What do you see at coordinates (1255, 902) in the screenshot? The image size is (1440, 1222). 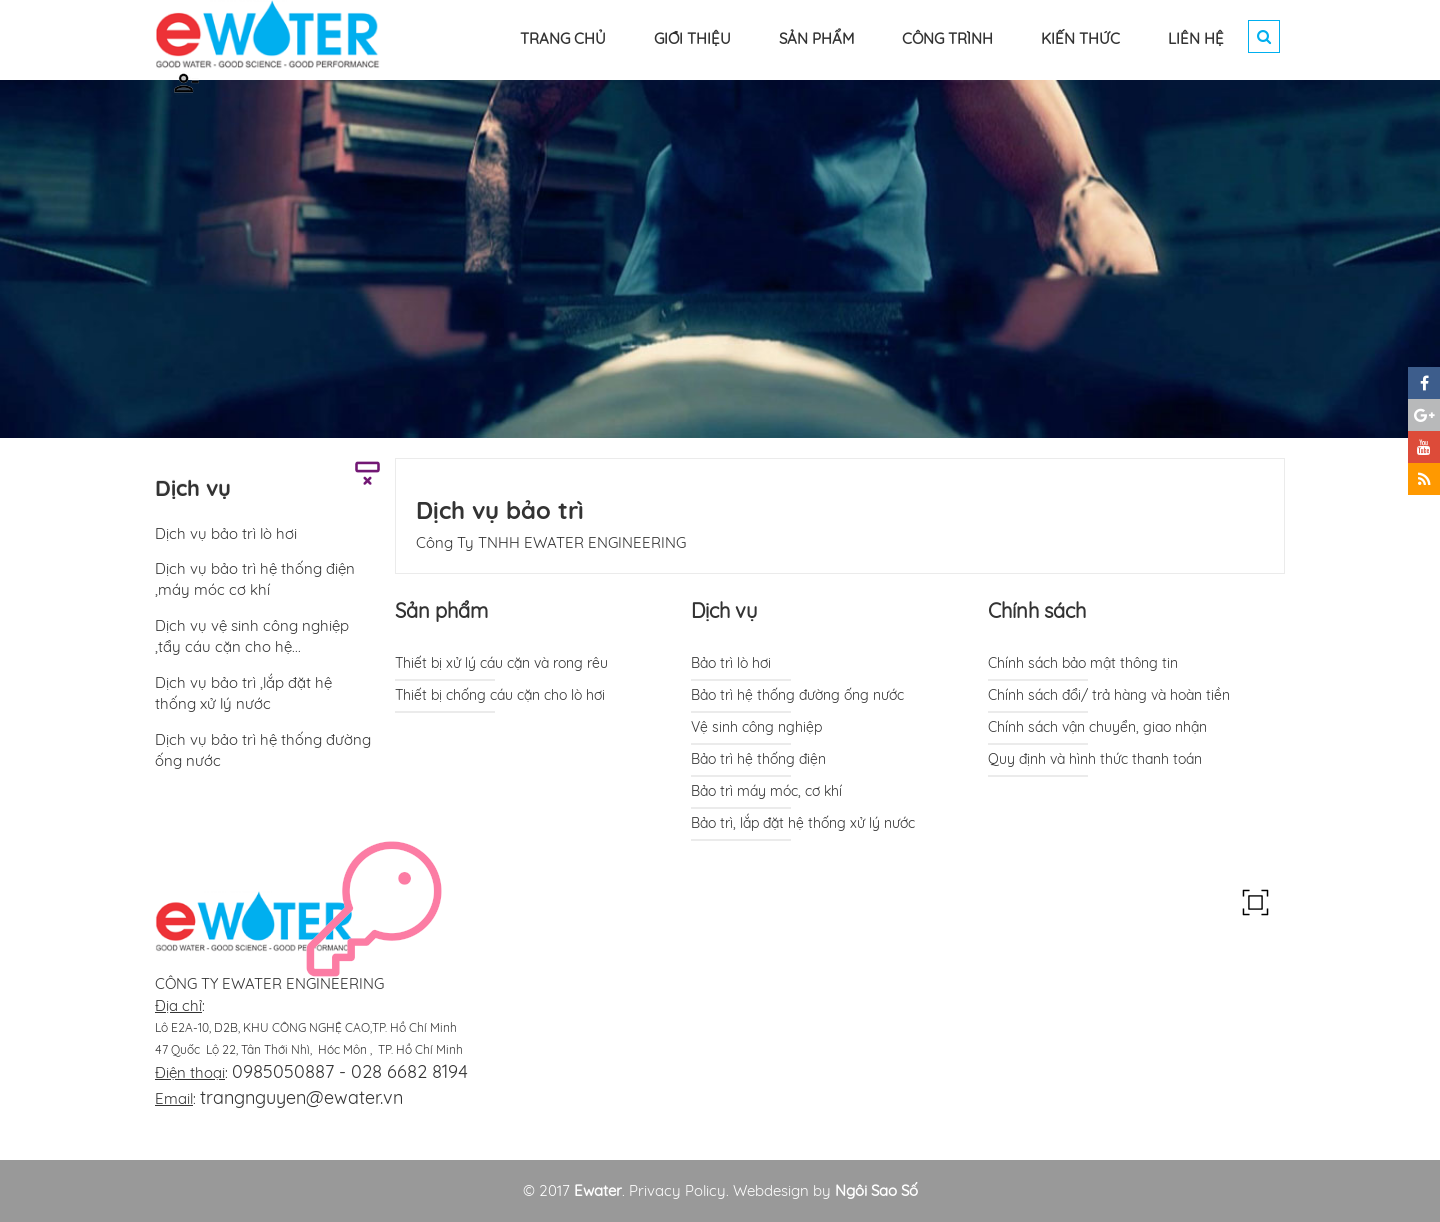 I see `scan a QR code or barcode` at bounding box center [1255, 902].